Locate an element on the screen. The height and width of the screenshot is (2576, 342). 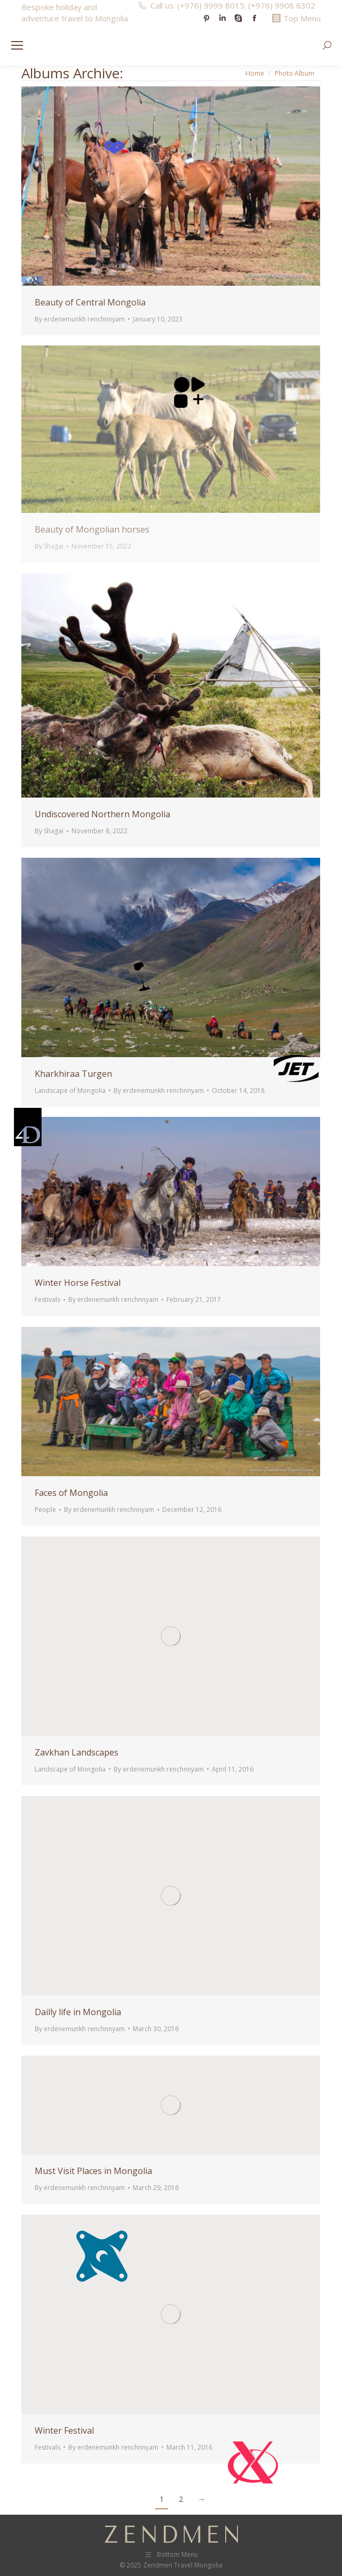
jet.com logo is located at coordinates (296, 1068).